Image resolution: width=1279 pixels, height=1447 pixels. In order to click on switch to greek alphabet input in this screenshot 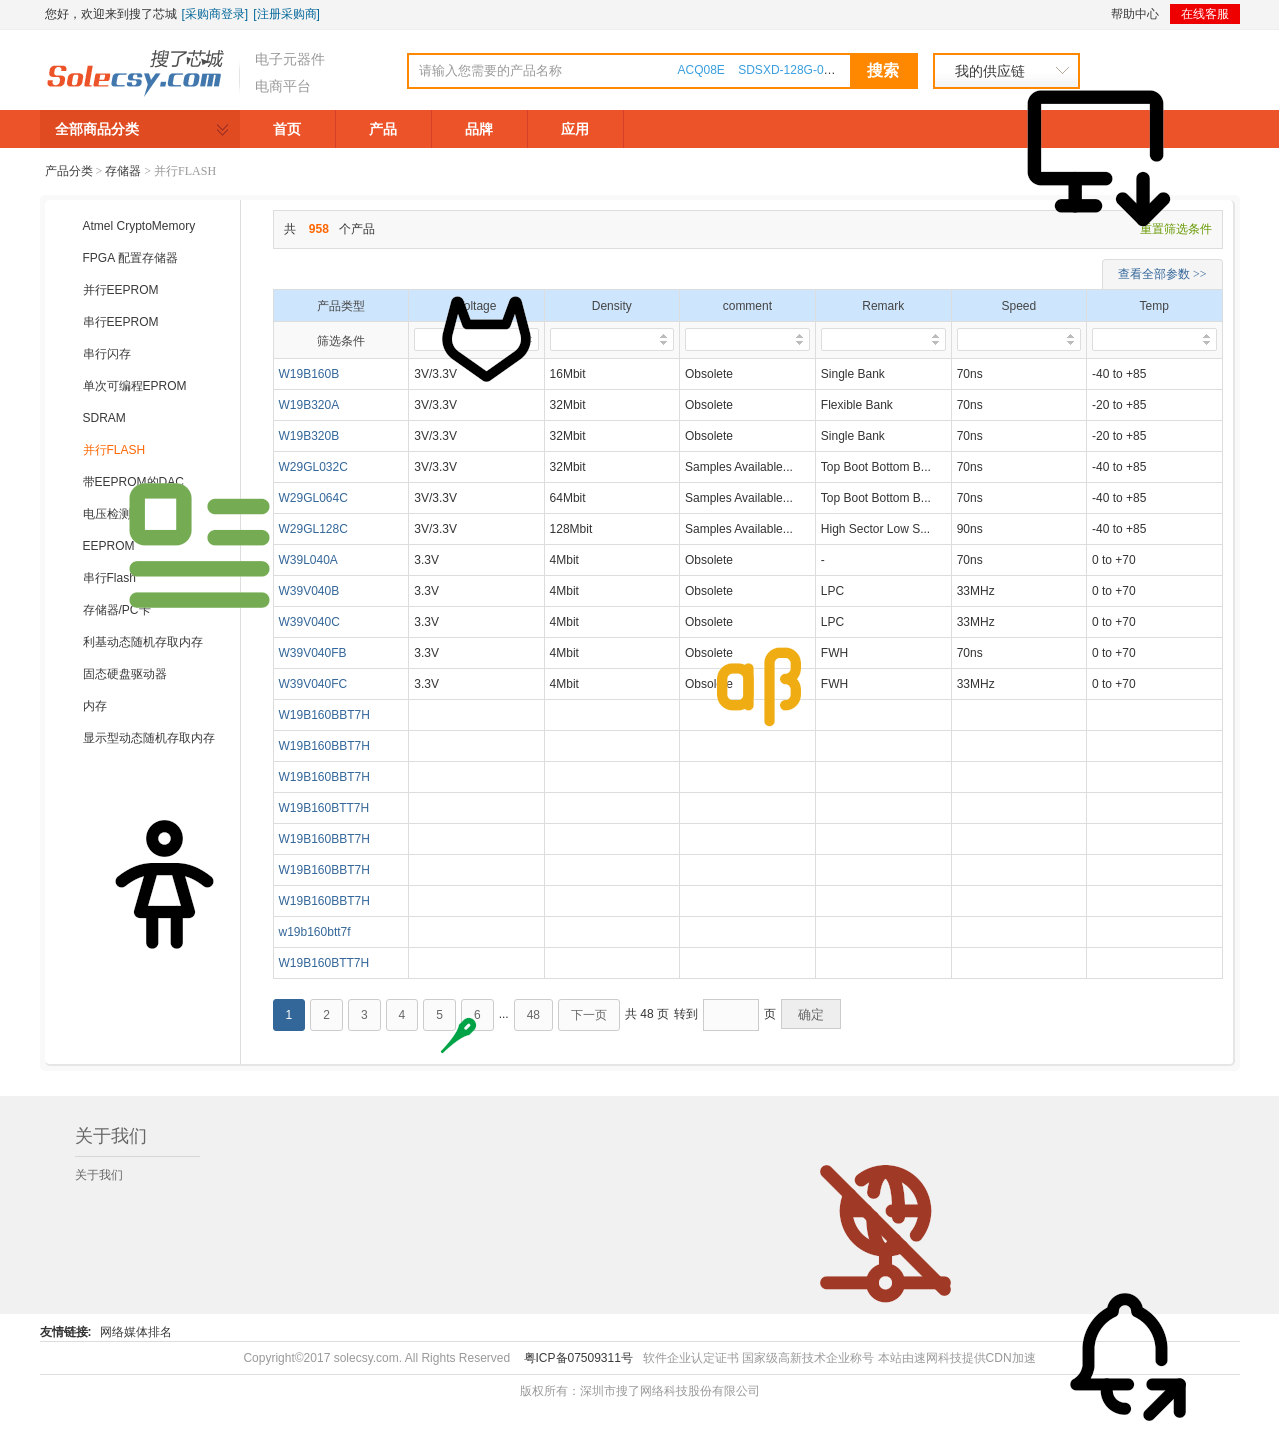, I will do `click(759, 679)`.